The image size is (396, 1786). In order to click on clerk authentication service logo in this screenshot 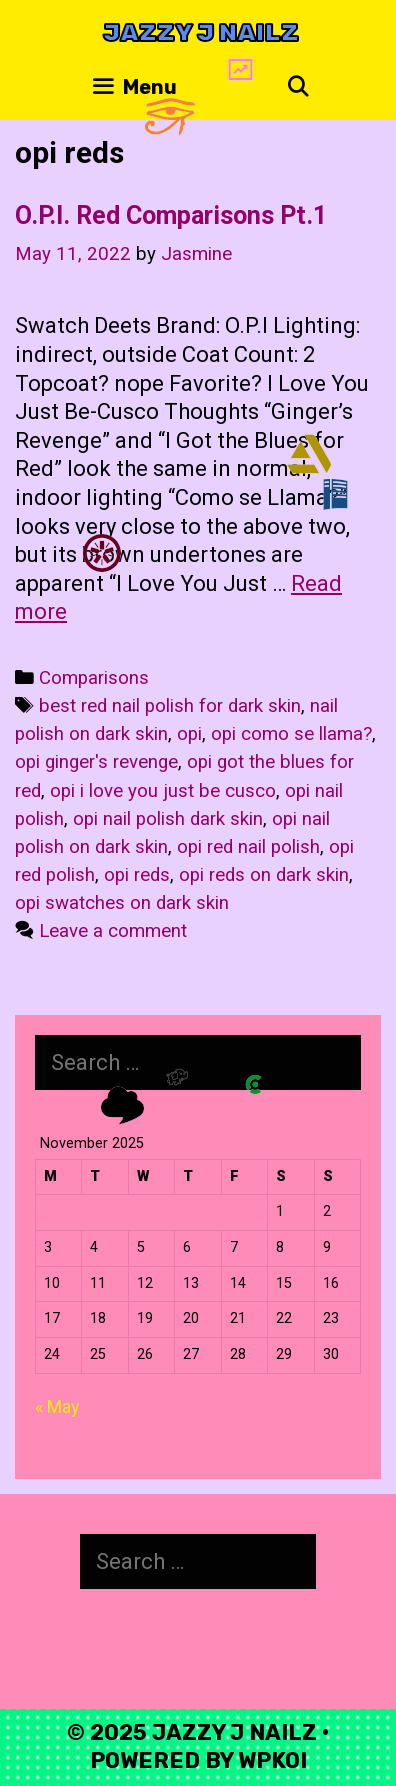, I will do `click(253, 1084)`.